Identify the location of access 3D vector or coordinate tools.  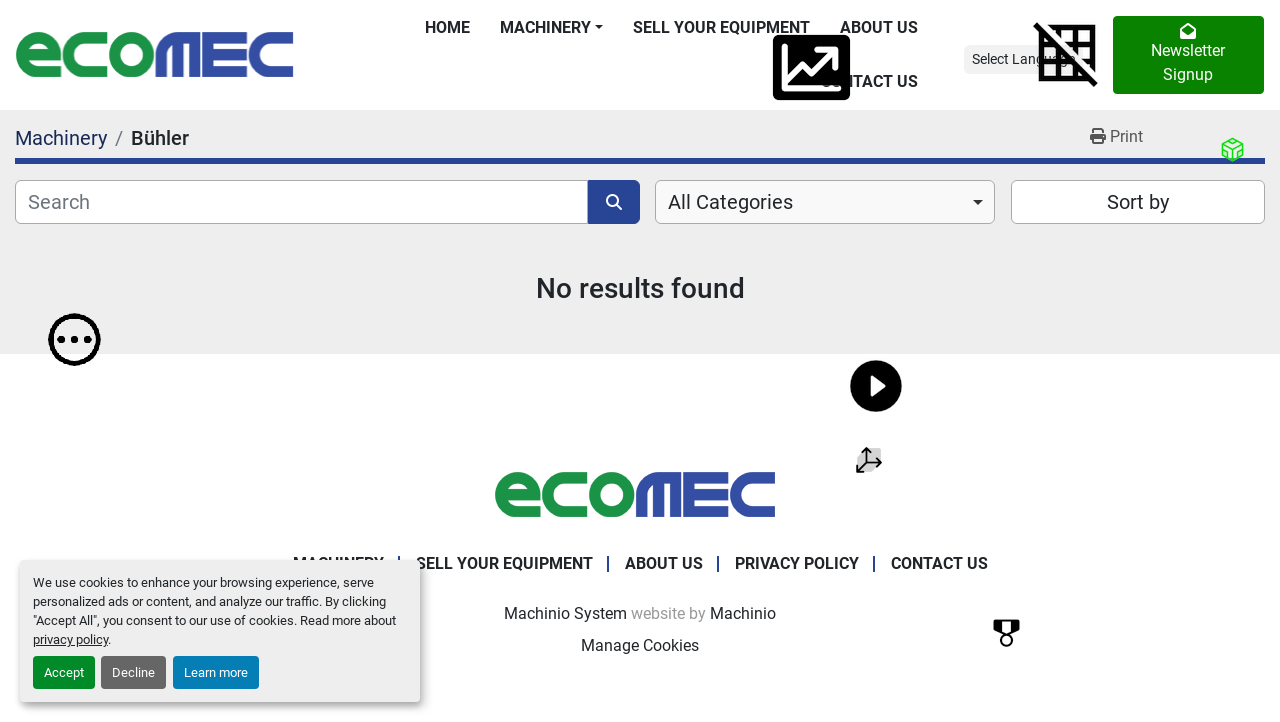
(867, 461).